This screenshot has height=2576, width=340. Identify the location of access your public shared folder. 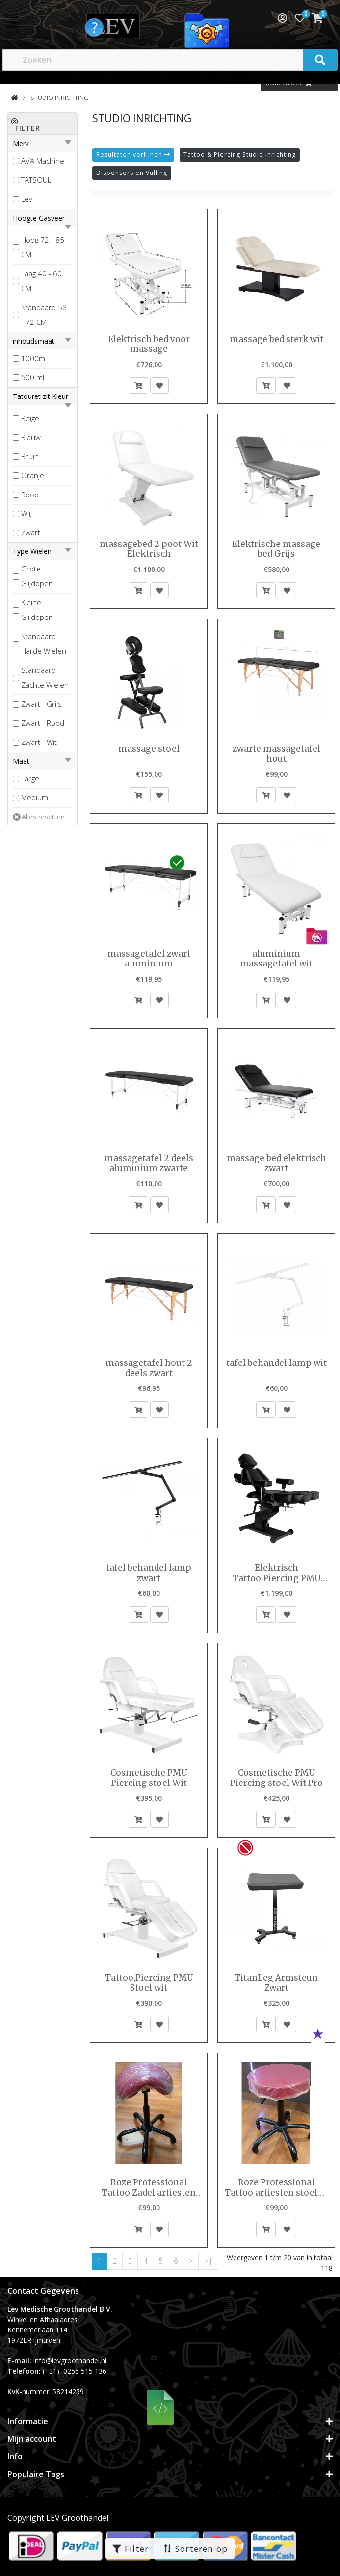
(279, 634).